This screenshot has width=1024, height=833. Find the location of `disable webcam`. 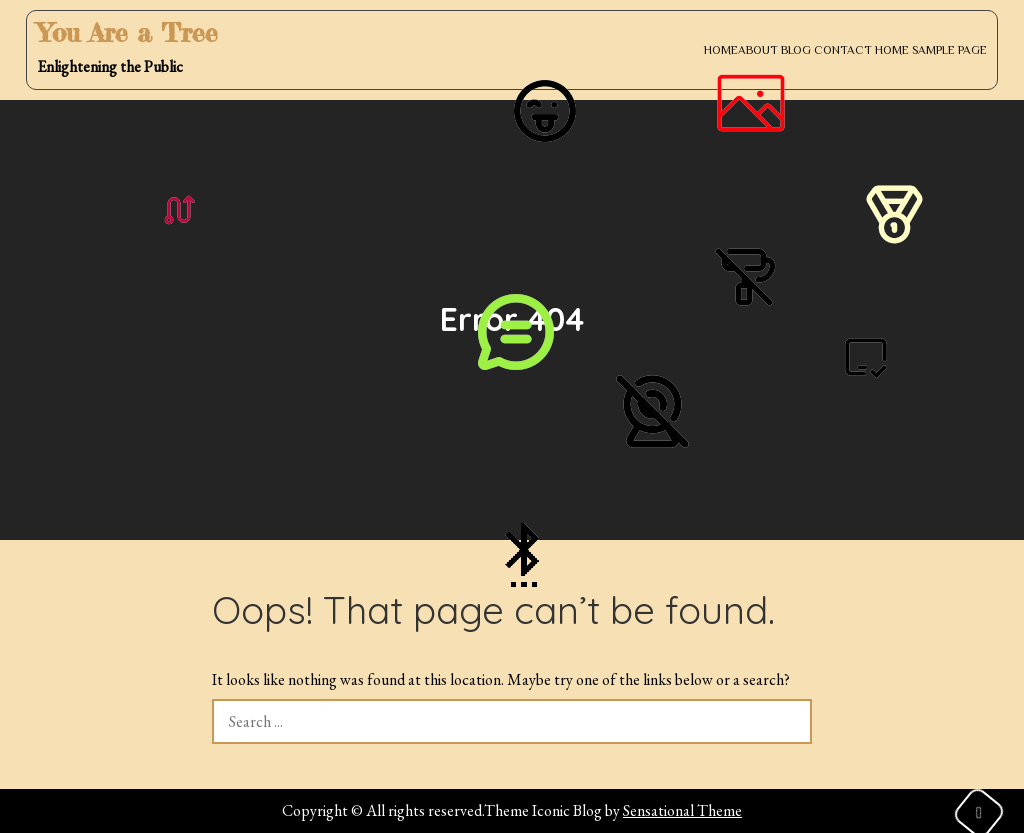

disable webcam is located at coordinates (652, 411).